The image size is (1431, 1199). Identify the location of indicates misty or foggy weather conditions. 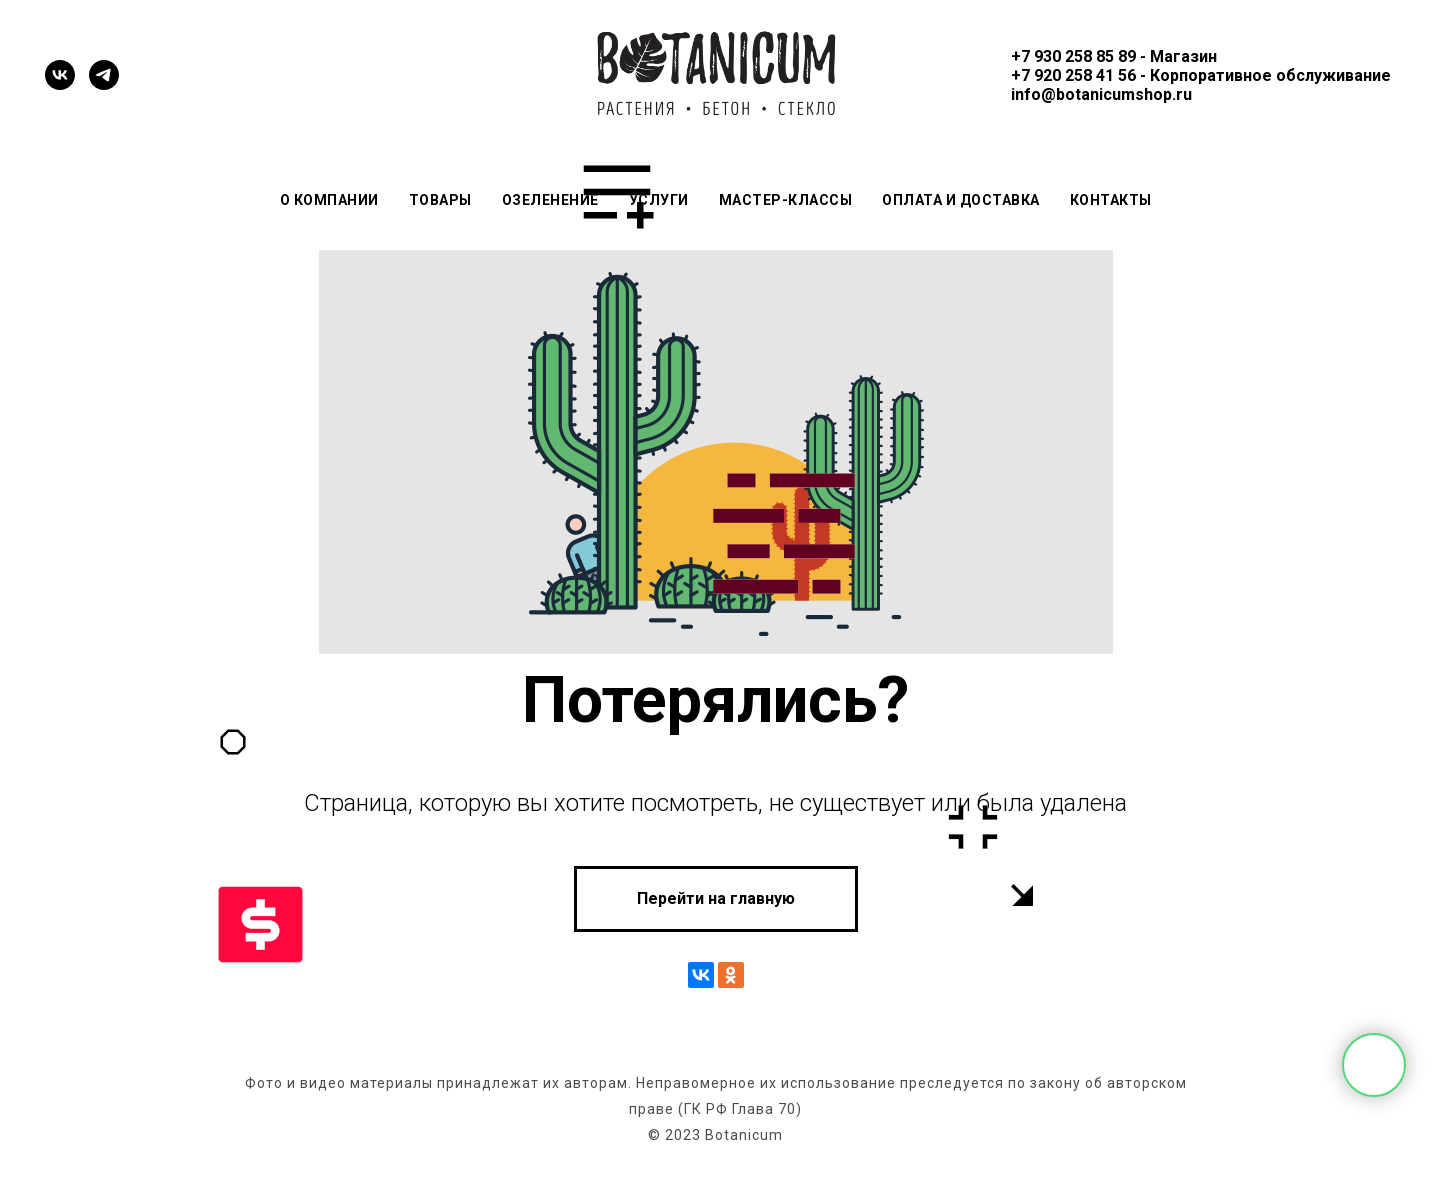
(784, 530).